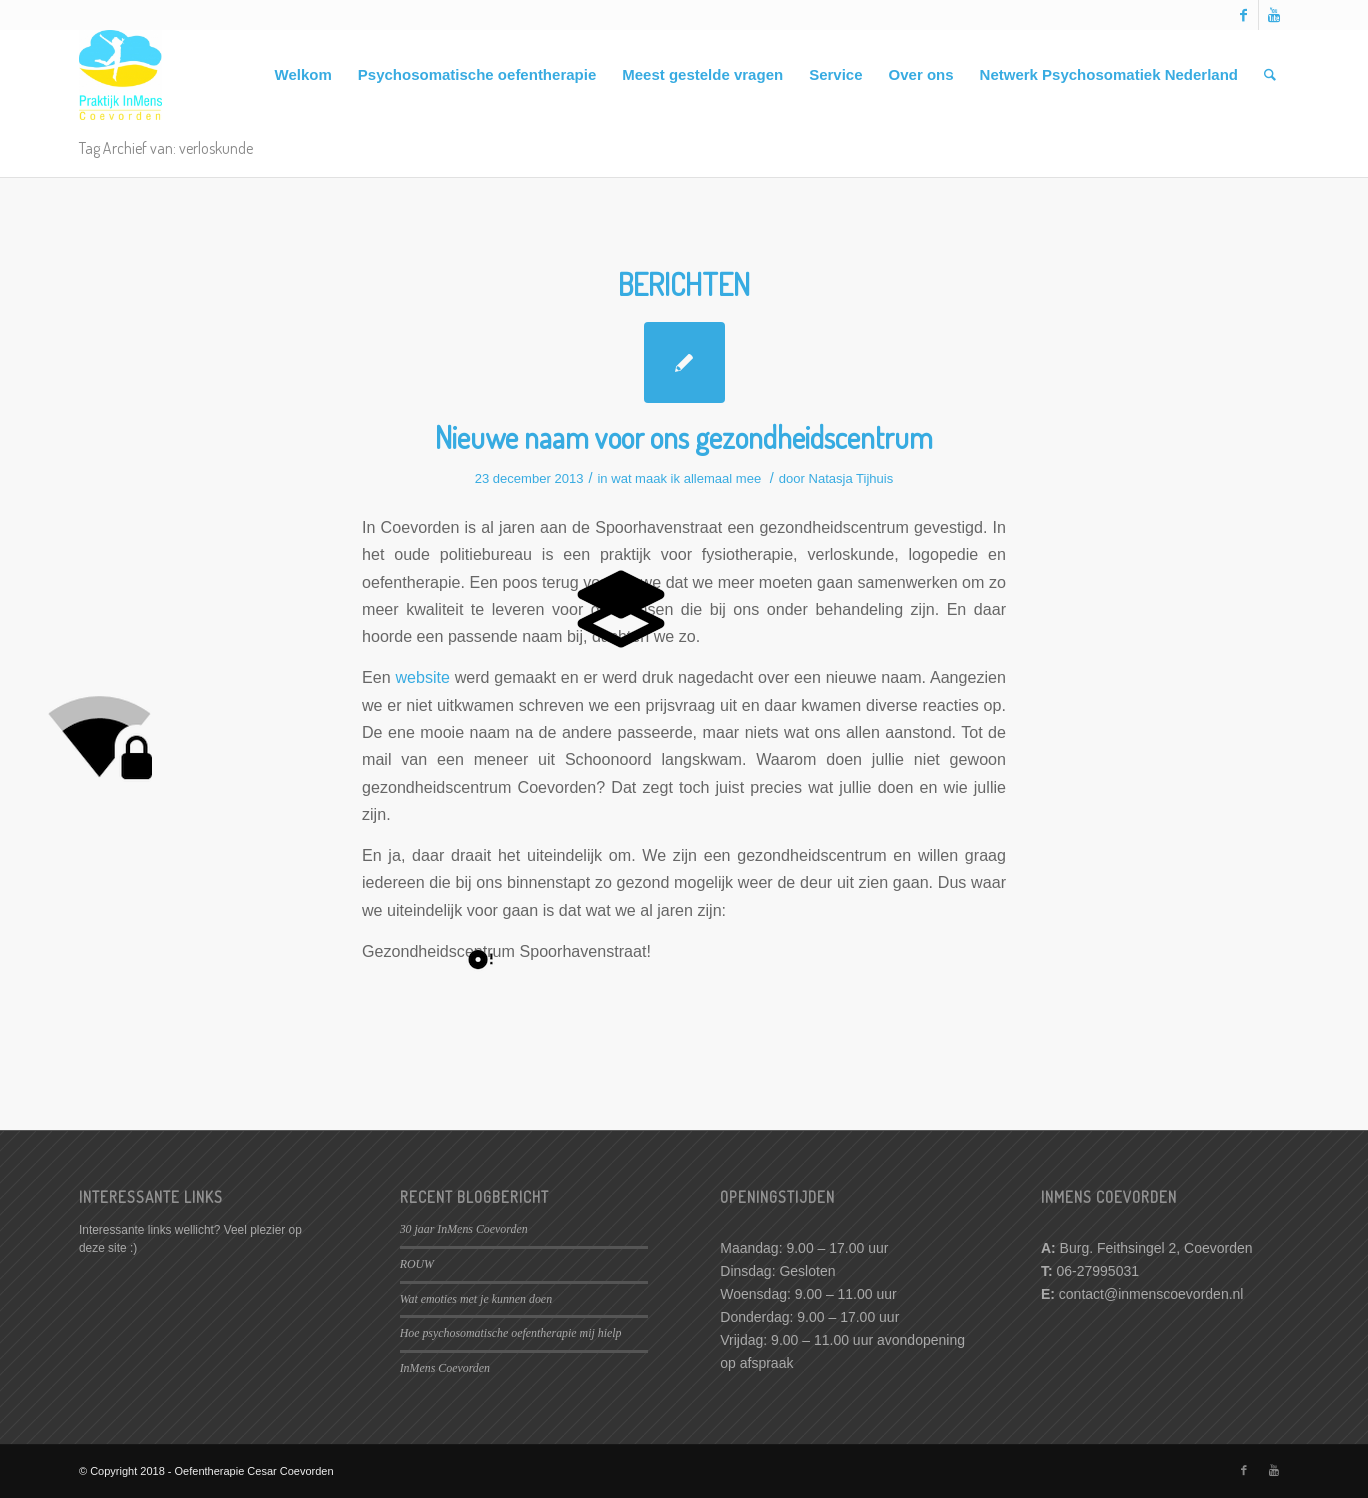  What do you see at coordinates (99, 735) in the screenshot?
I see `connected to a secure wifi network with good signal strength` at bounding box center [99, 735].